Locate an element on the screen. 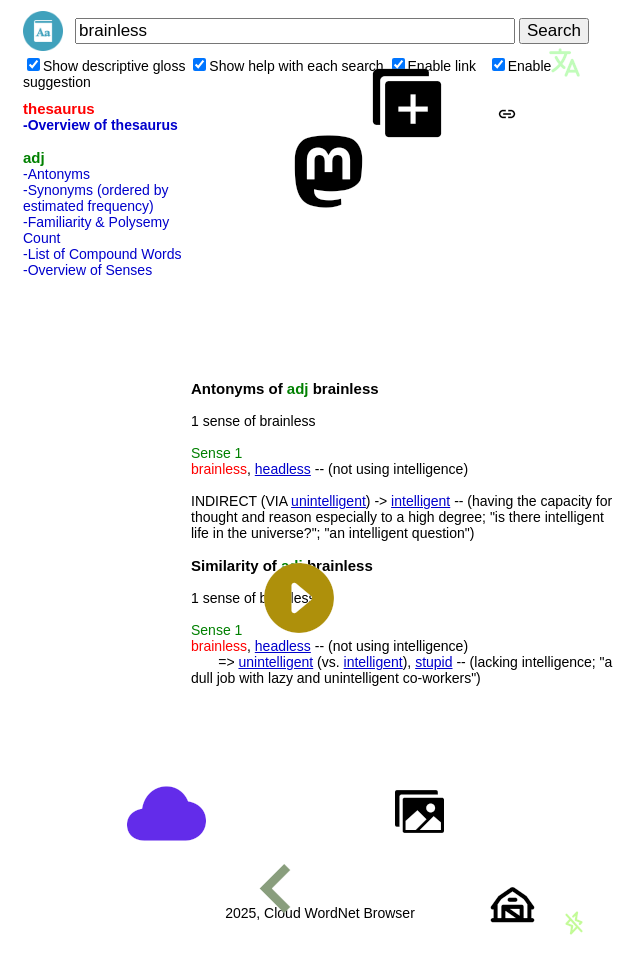 This screenshot has width=620, height=964. open mastodon app is located at coordinates (328, 171).